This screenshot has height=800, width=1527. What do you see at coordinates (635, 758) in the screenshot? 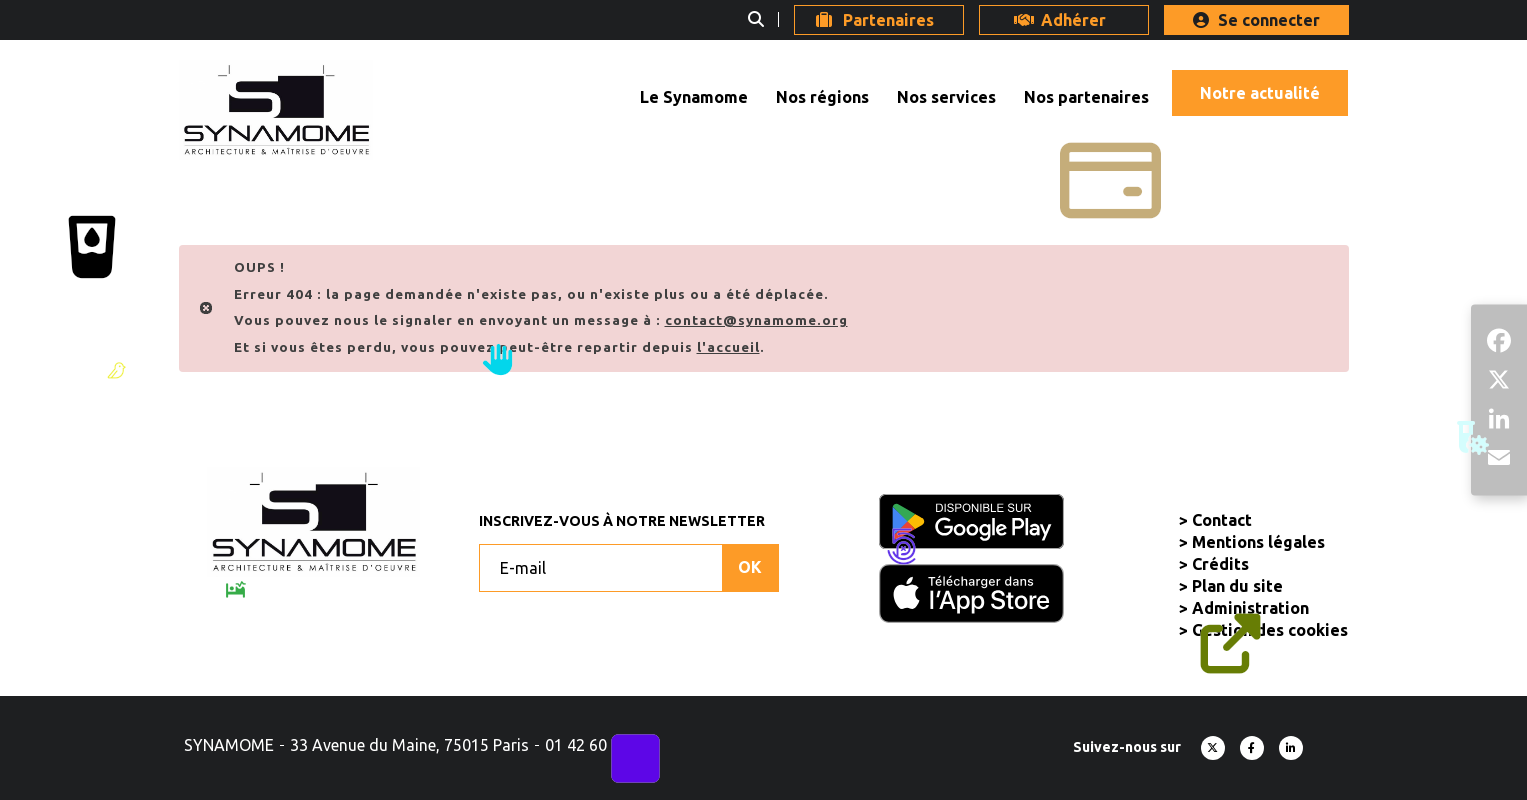
I see `stop media playback` at bounding box center [635, 758].